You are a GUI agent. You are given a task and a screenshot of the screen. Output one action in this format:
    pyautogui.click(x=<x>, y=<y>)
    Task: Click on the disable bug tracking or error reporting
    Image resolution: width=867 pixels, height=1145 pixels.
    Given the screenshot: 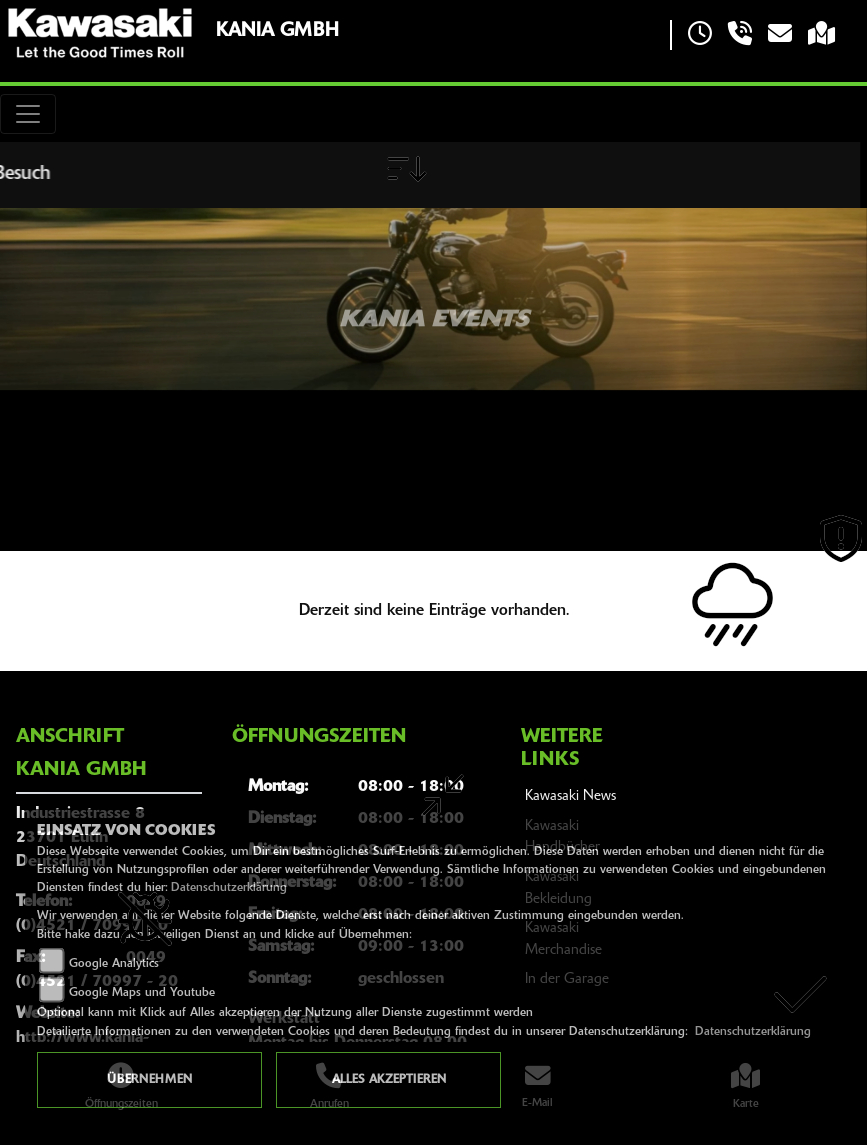 What is the action you would take?
    pyautogui.click(x=145, y=919)
    